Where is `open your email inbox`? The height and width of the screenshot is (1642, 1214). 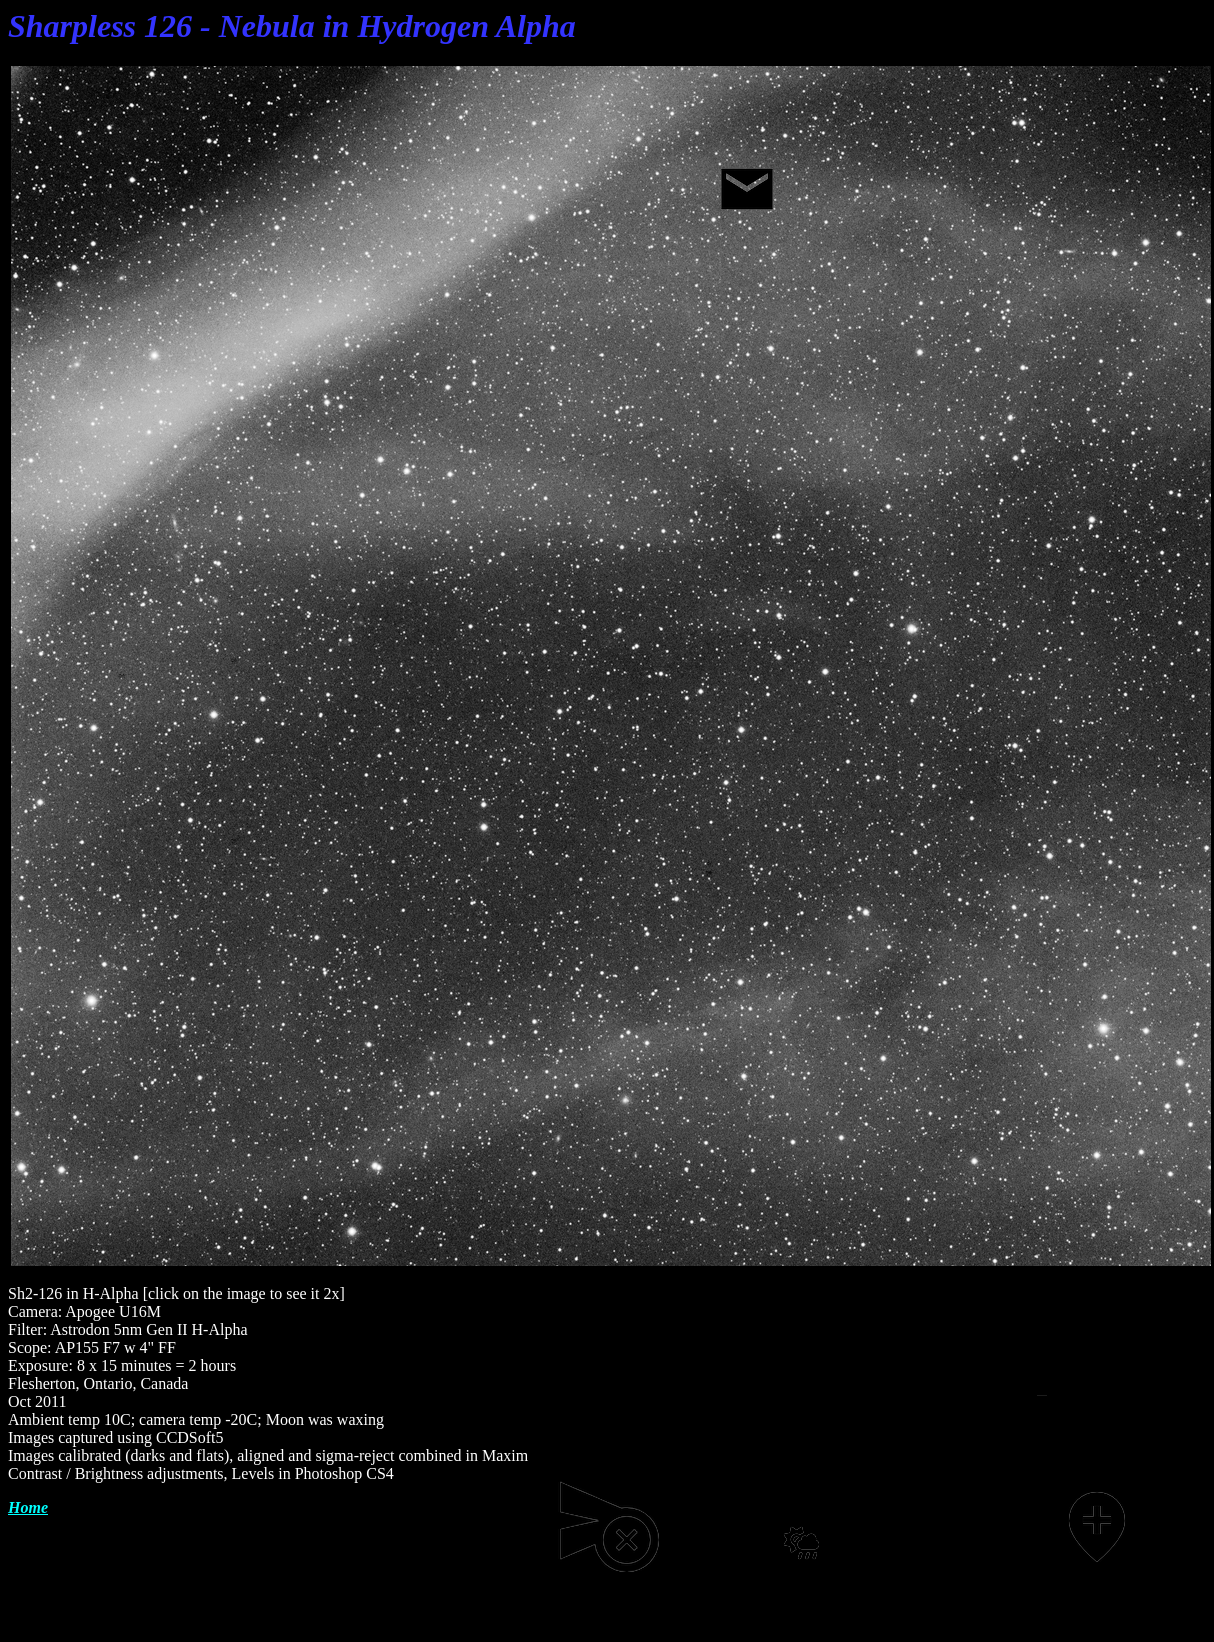
open your email inbox is located at coordinates (747, 189).